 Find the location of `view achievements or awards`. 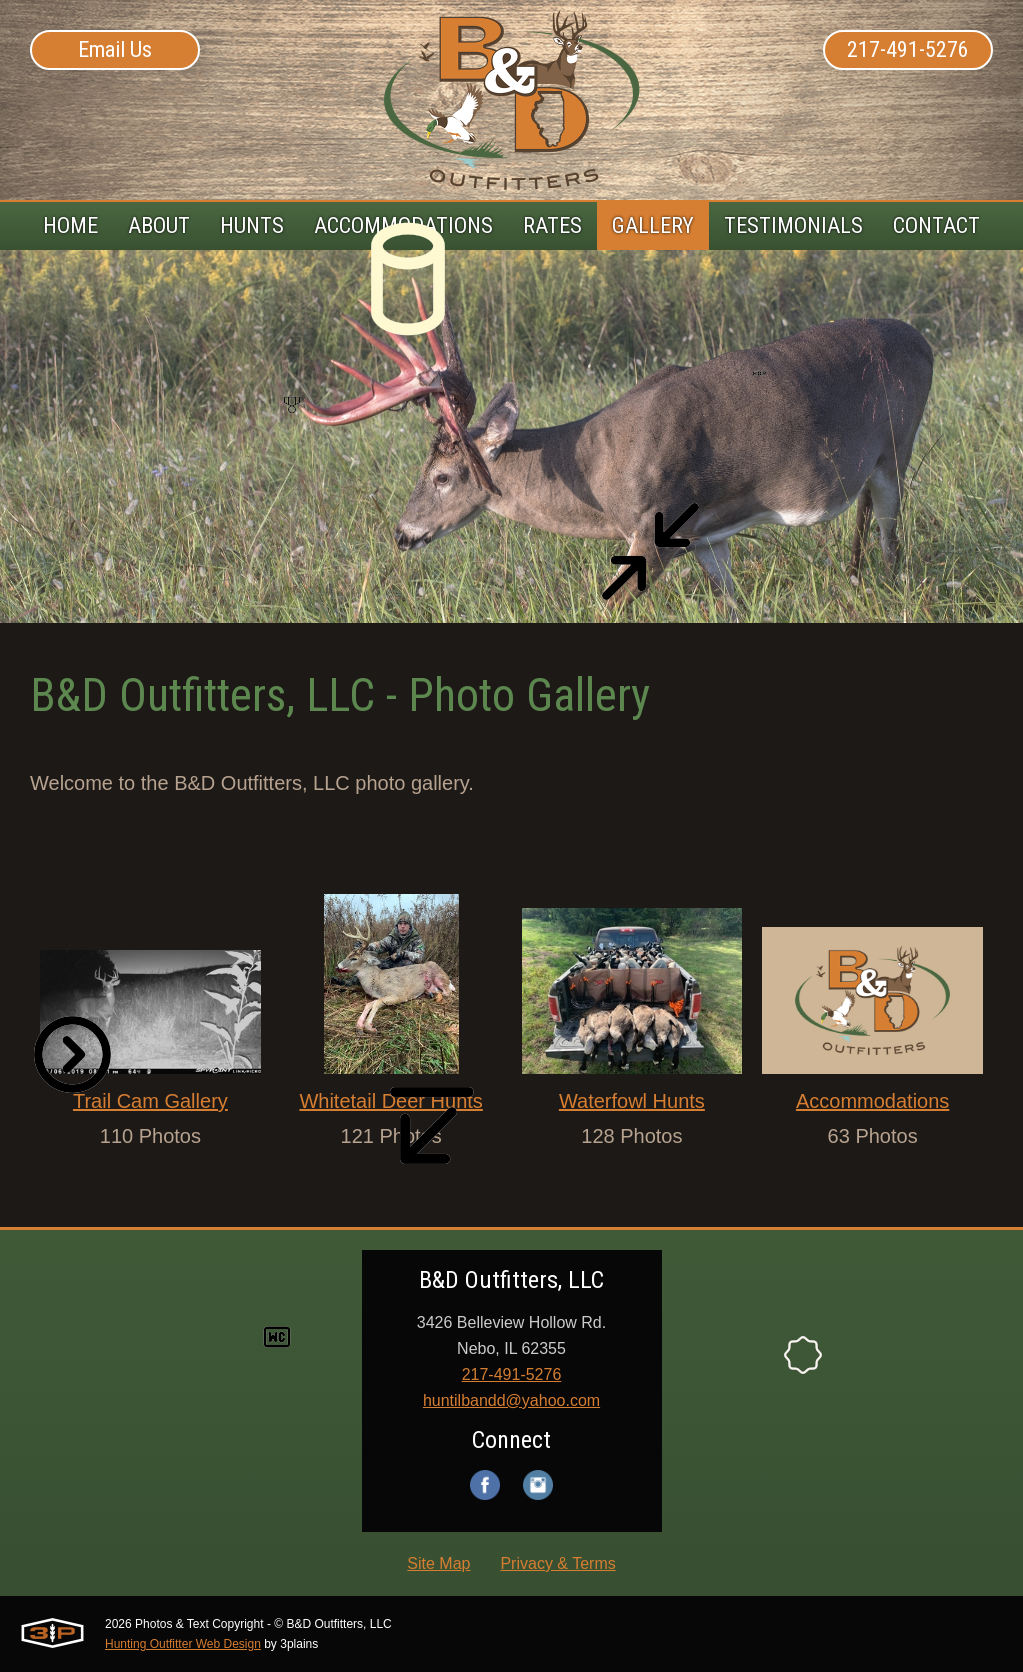

view achievements or awards is located at coordinates (292, 404).